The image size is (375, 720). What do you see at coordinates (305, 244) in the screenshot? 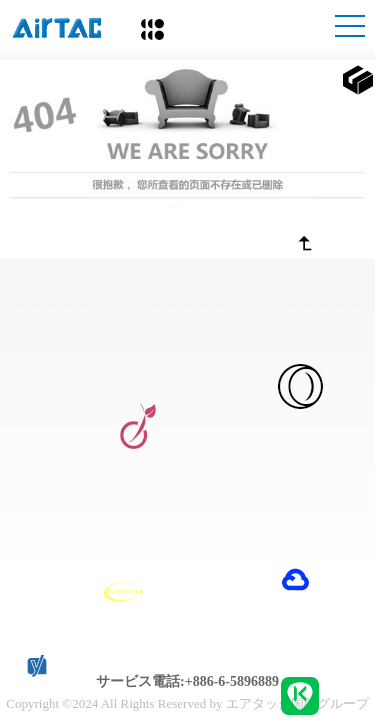
I see `go back and up to previous level` at bounding box center [305, 244].